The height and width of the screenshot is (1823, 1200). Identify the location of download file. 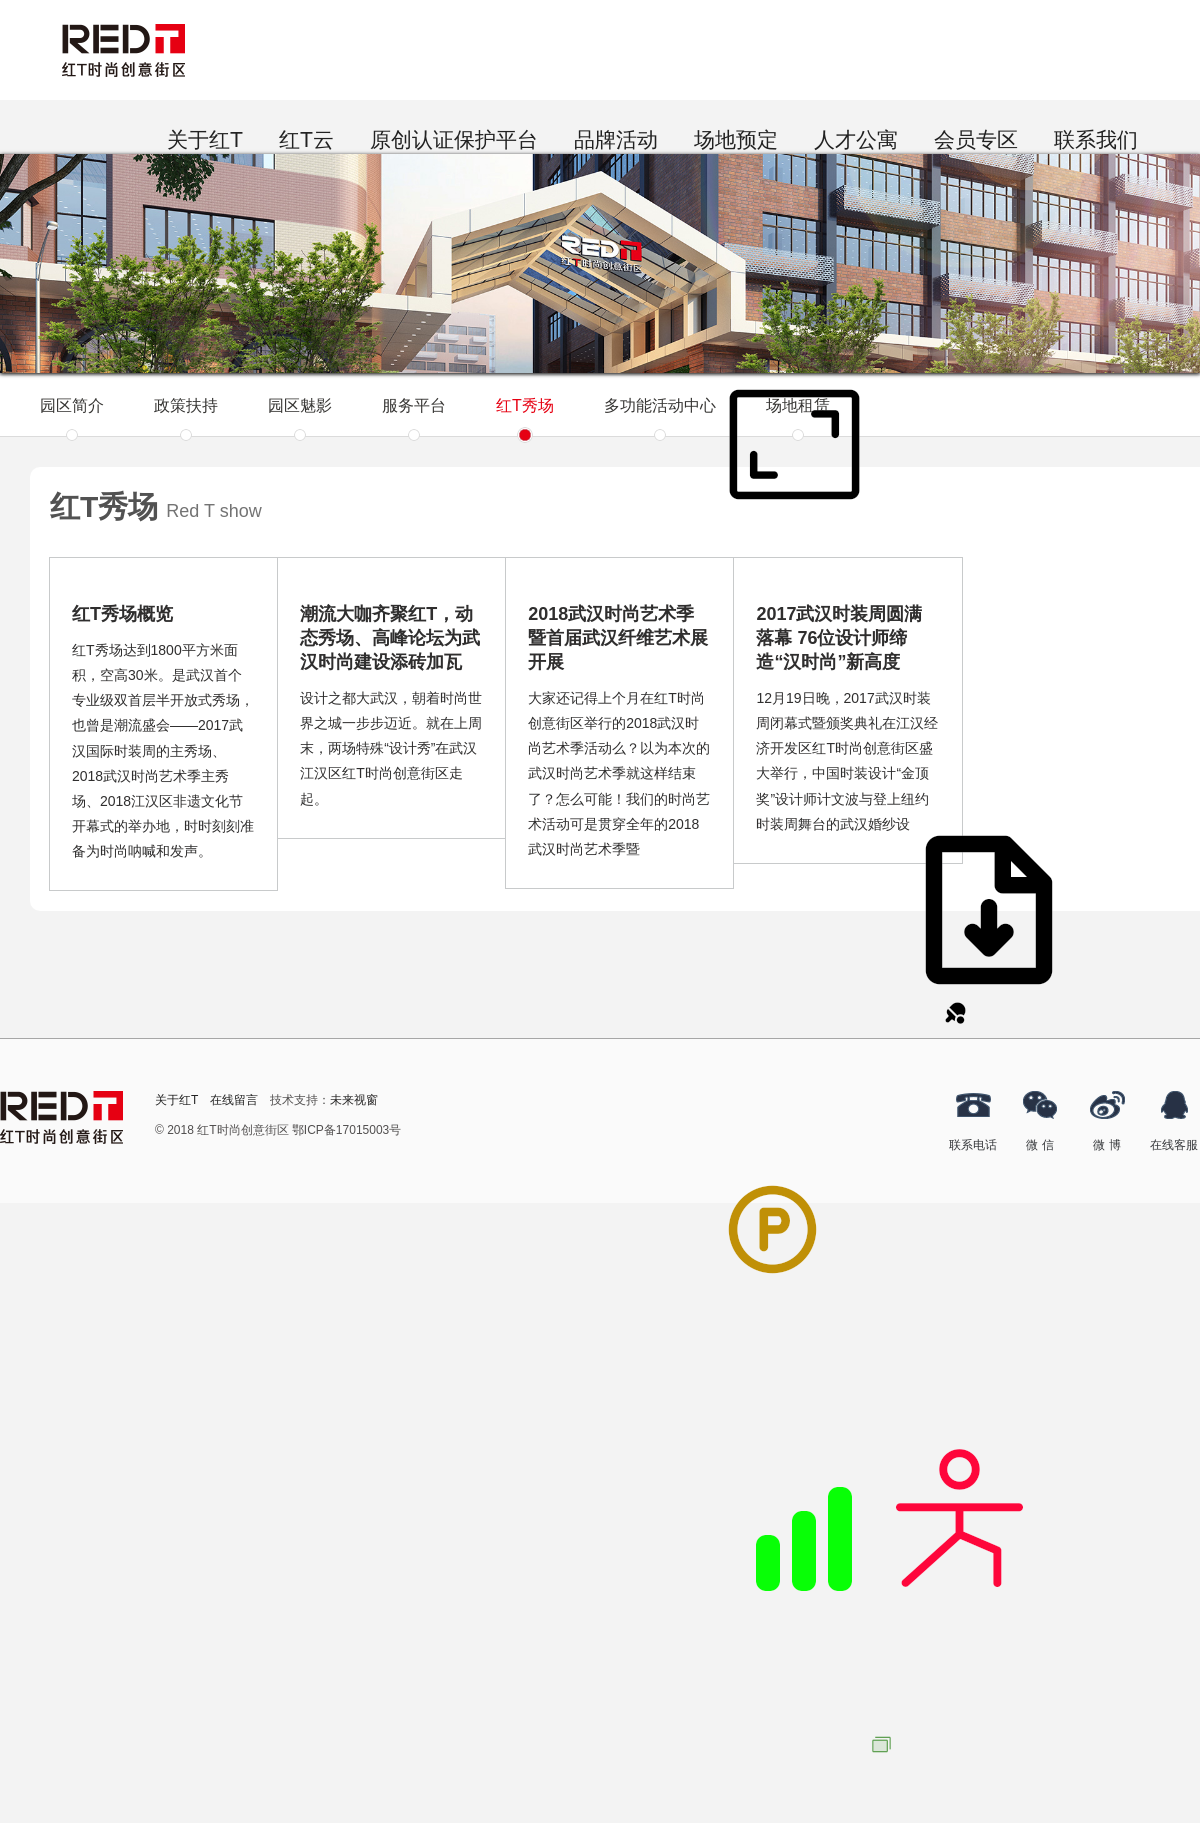
(989, 910).